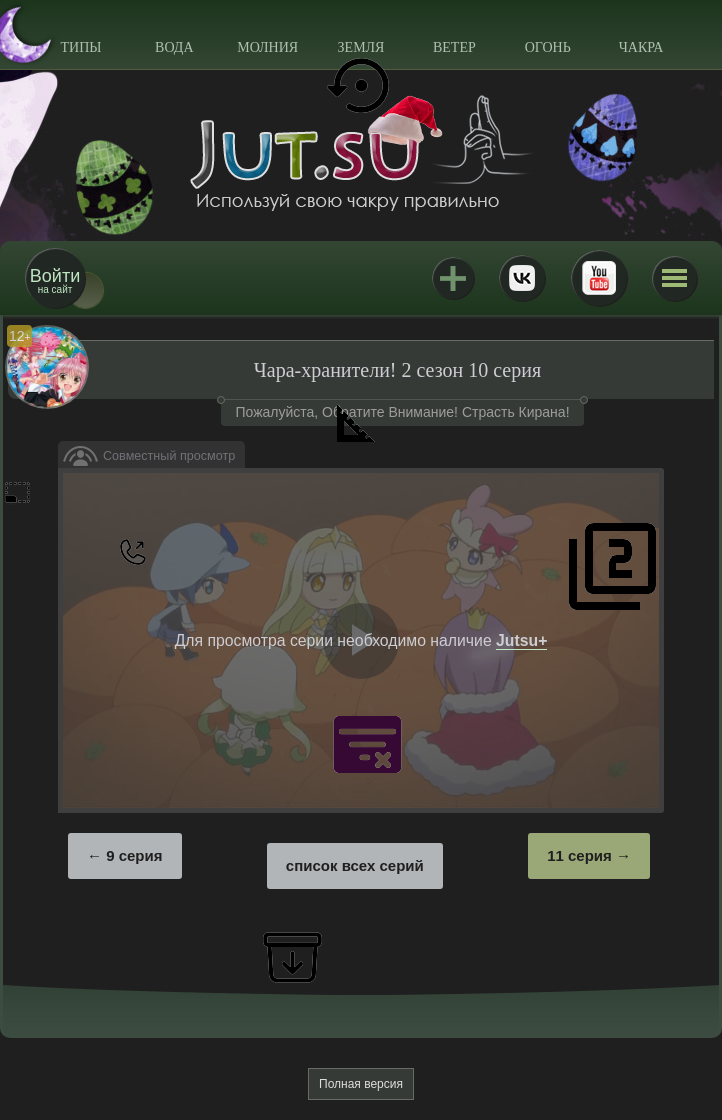 The height and width of the screenshot is (1120, 722). Describe the element at coordinates (17, 492) in the screenshot. I see `resize image to smaller dimensions` at that location.